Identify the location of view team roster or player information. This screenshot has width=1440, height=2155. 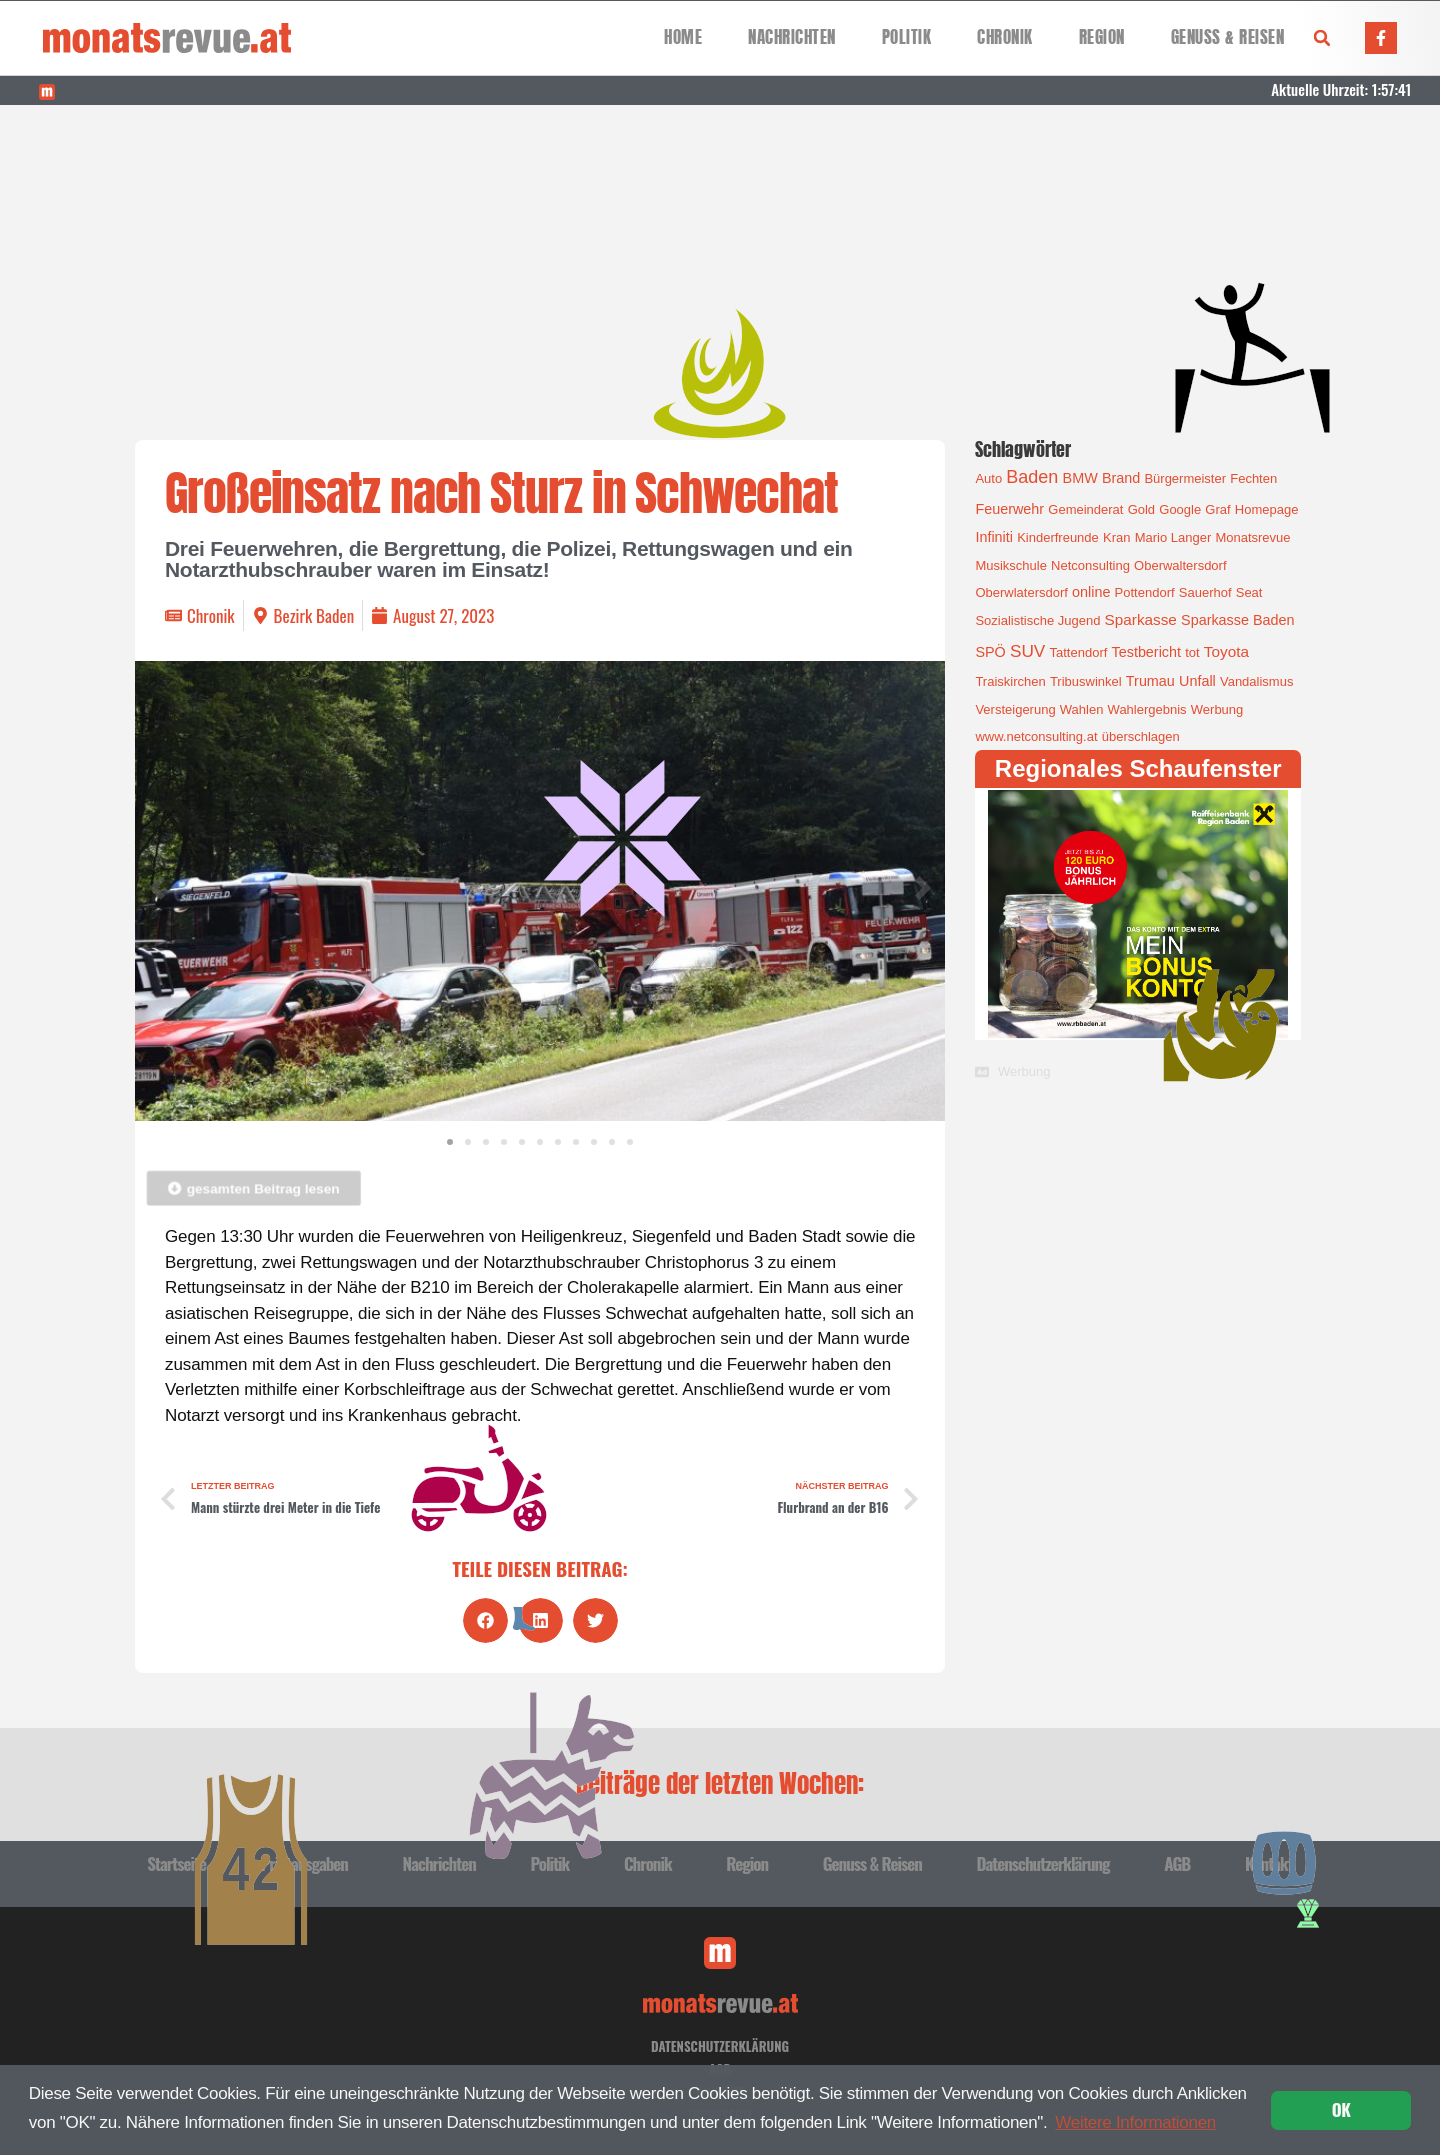
(251, 1859).